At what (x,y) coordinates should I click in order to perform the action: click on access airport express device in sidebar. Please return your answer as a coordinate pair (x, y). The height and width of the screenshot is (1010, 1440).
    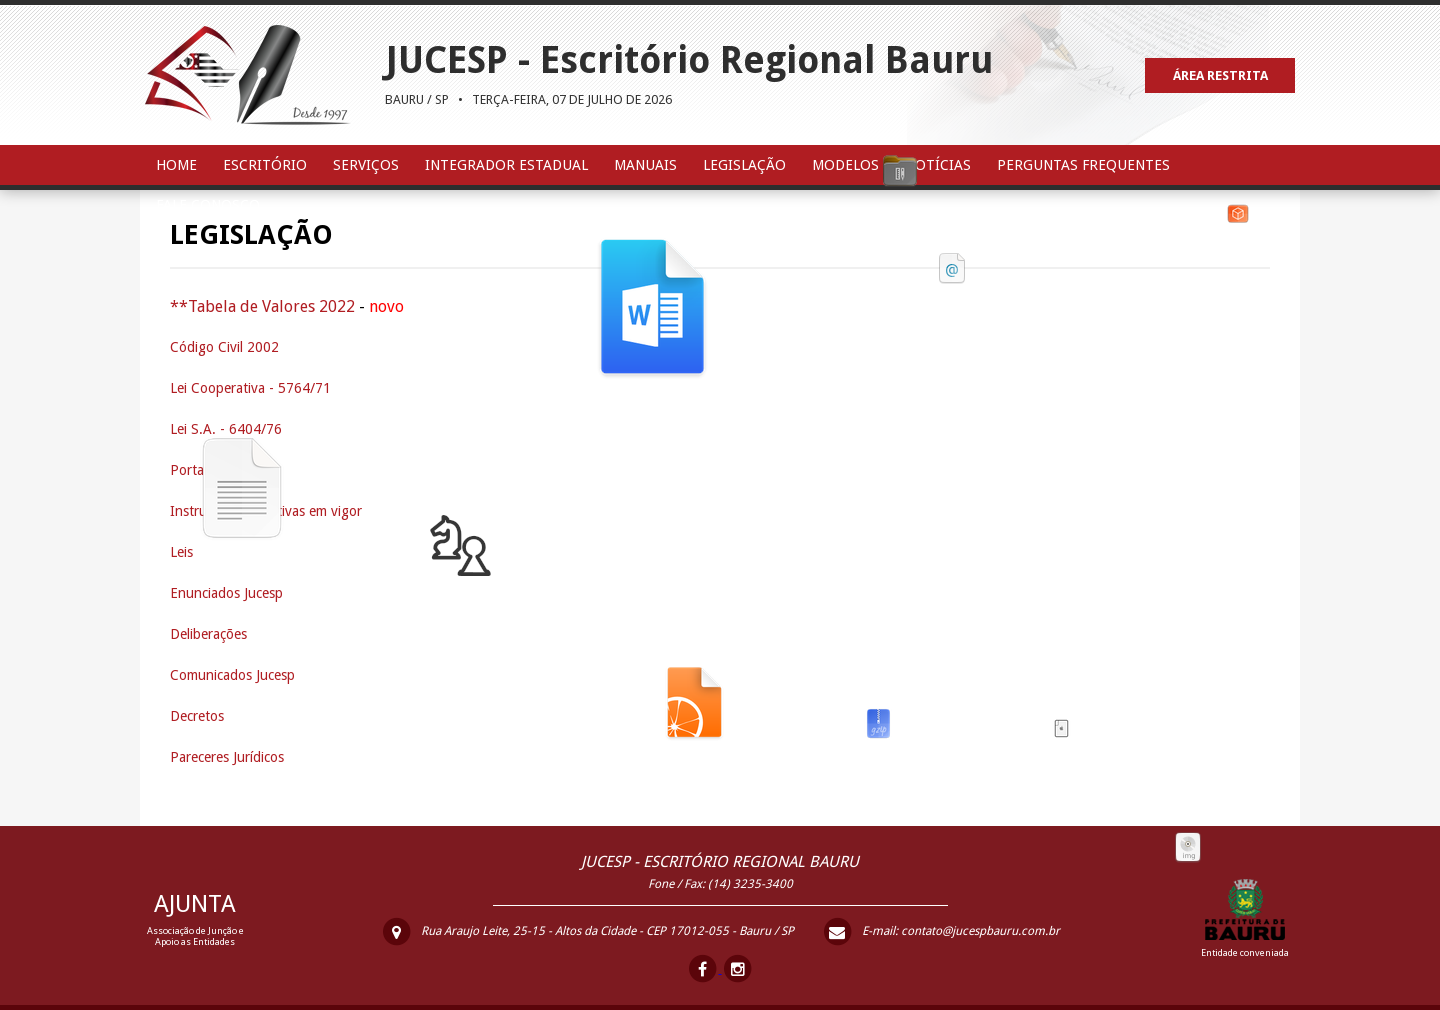
    Looking at the image, I should click on (1061, 728).